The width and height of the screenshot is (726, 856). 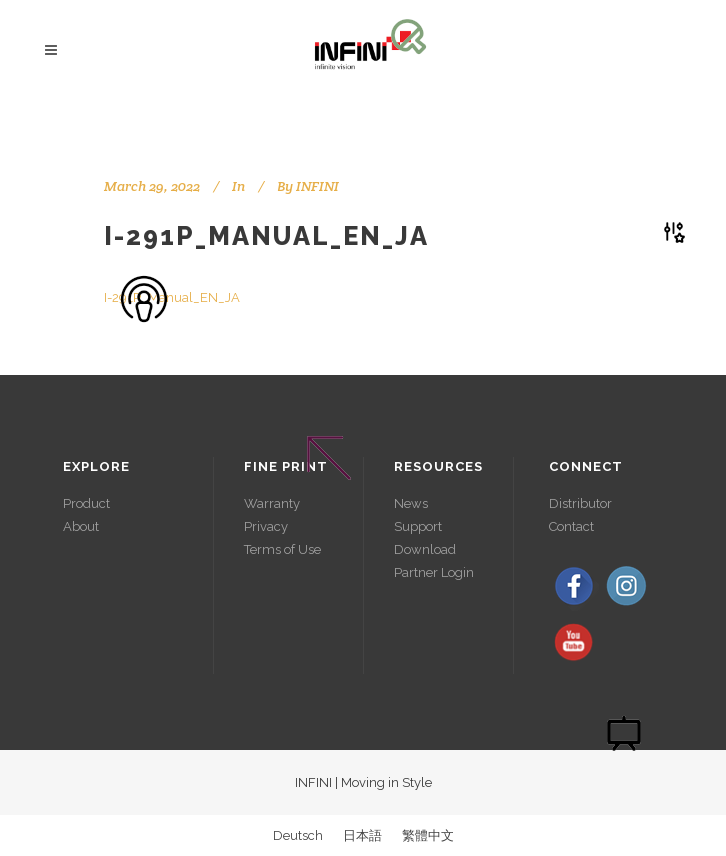 What do you see at coordinates (144, 299) in the screenshot?
I see `open apple podcasts` at bounding box center [144, 299].